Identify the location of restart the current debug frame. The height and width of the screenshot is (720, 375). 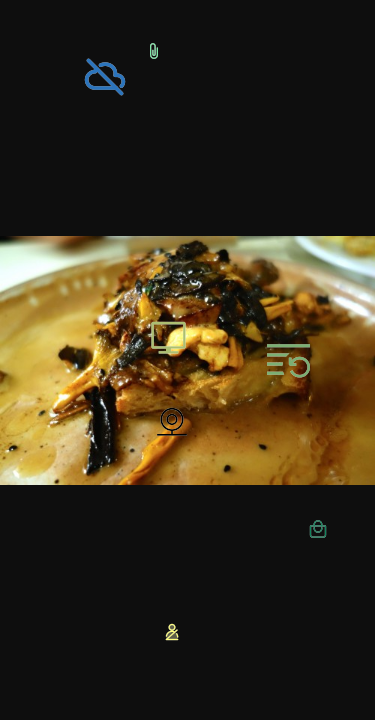
(288, 359).